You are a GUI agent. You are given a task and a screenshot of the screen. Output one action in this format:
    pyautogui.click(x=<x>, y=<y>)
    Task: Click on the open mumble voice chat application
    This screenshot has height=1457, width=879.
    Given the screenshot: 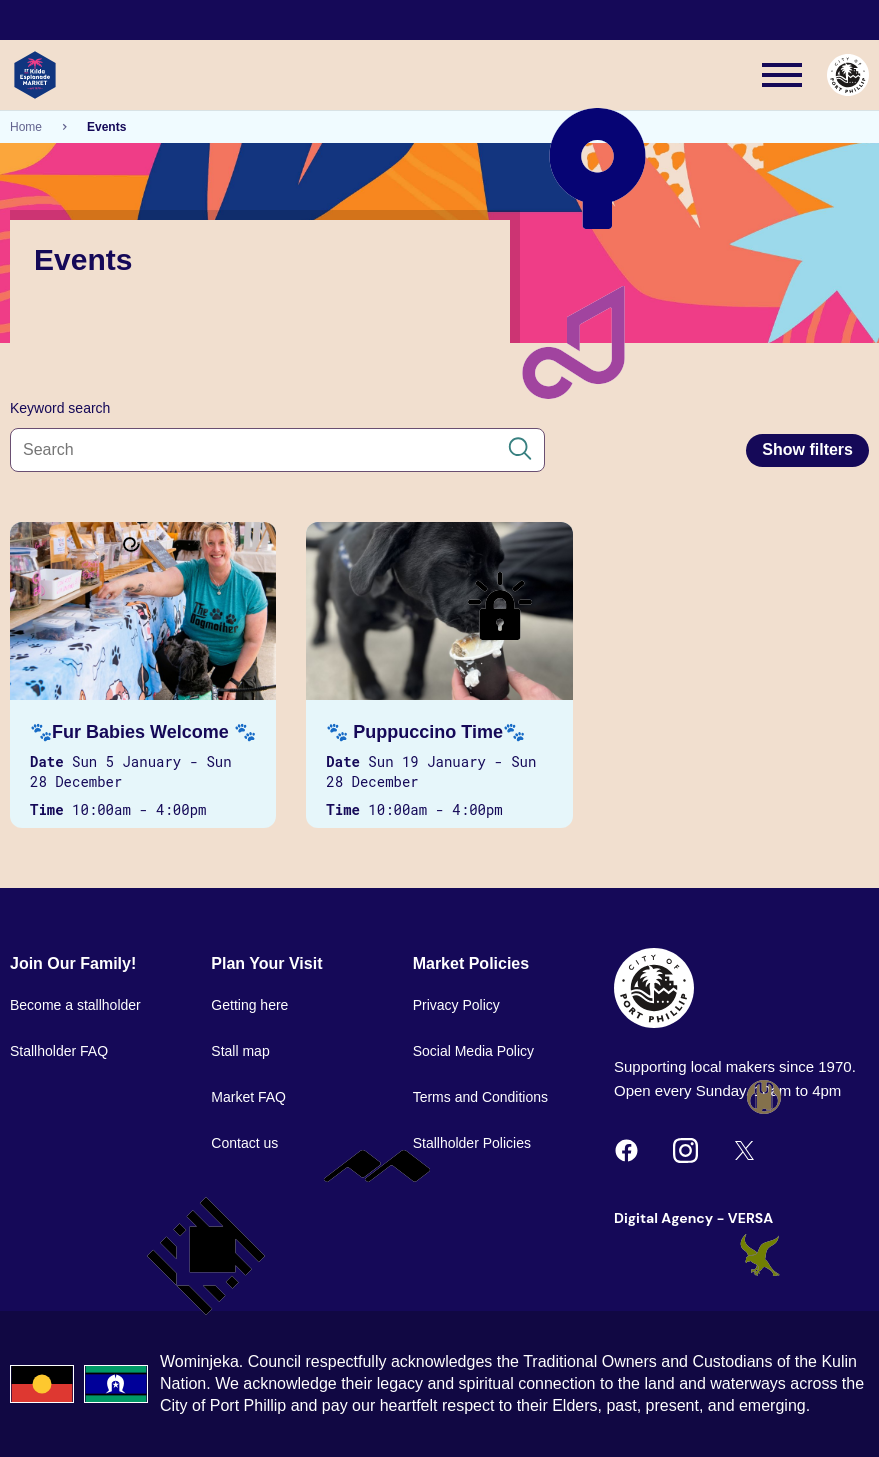 What is the action you would take?
    pyautogui.click(x=764, y=1097)
    